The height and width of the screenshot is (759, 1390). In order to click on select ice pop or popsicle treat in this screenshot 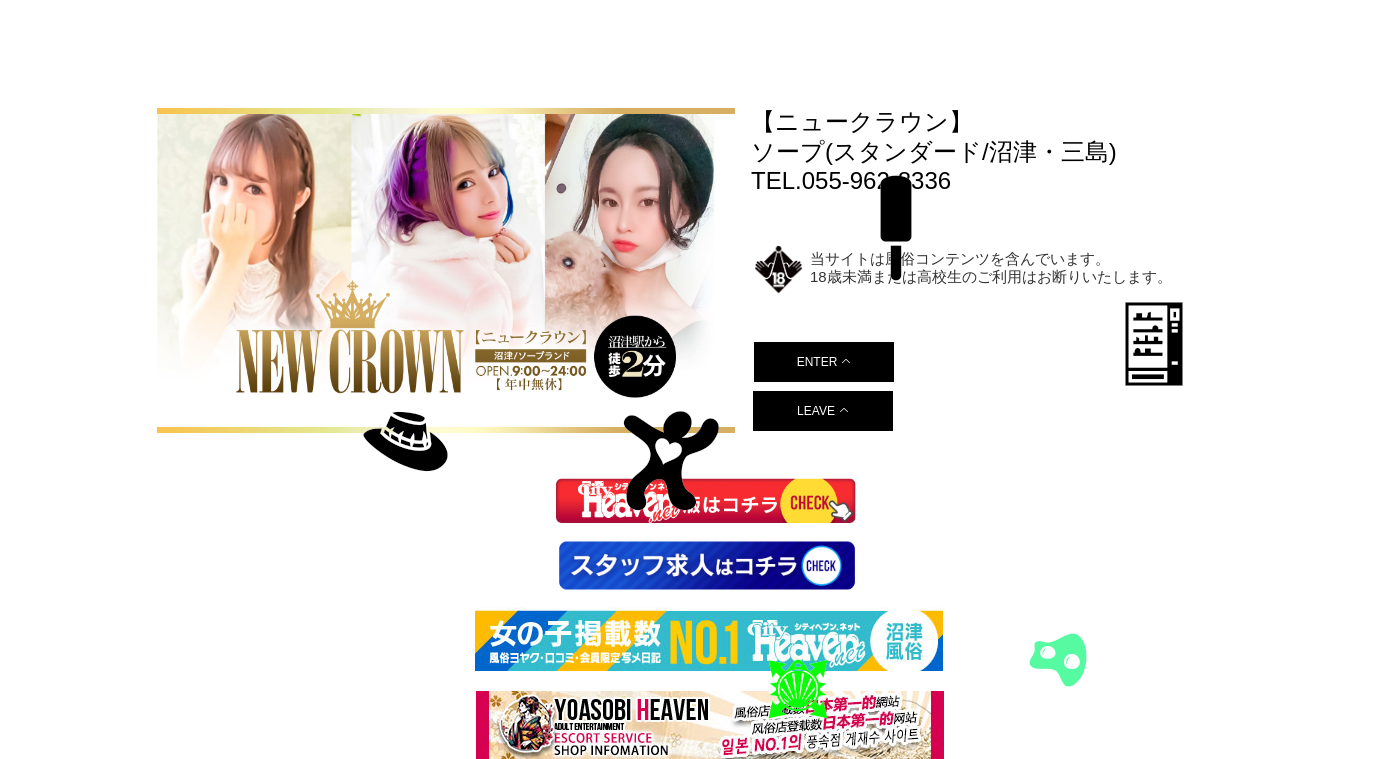, I will do `click(896, 228)`.